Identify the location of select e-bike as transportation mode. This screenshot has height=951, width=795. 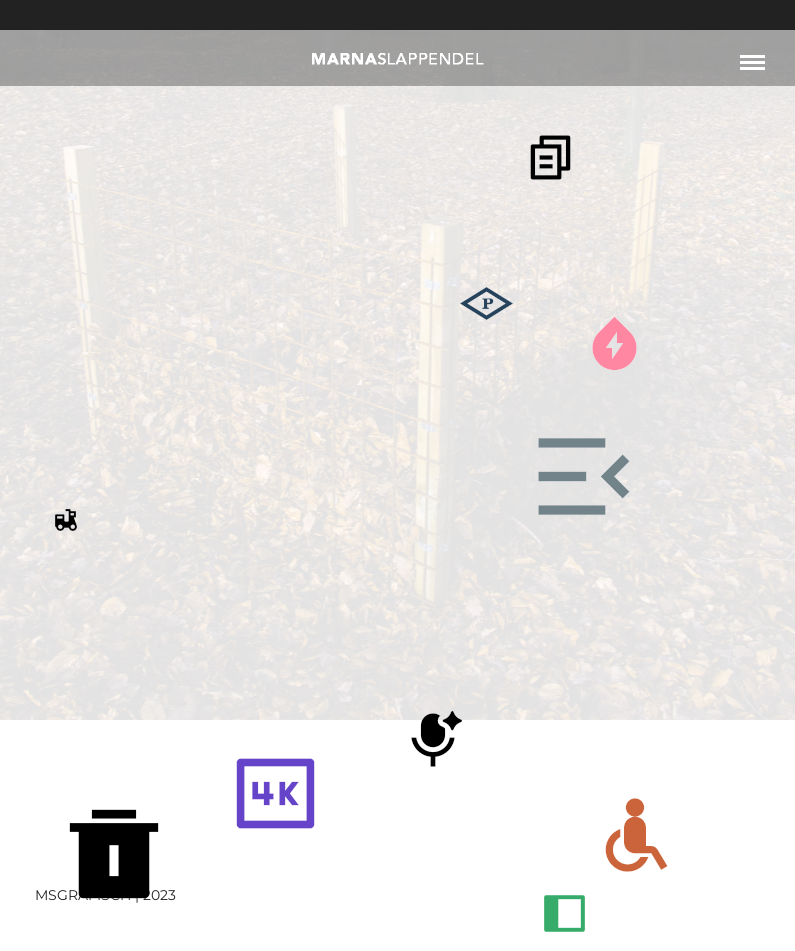
(65, 520).